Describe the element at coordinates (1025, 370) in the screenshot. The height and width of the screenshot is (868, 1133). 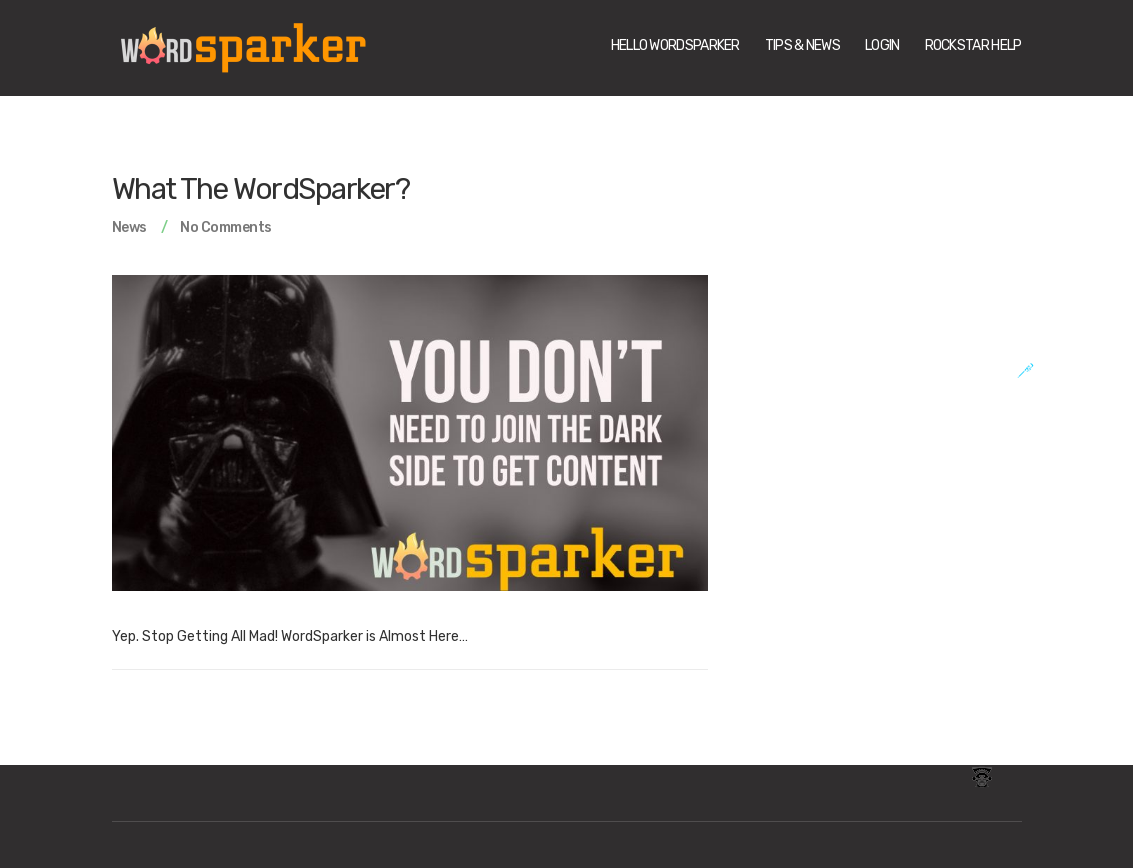
I see `access settings or configuration options` at that location.